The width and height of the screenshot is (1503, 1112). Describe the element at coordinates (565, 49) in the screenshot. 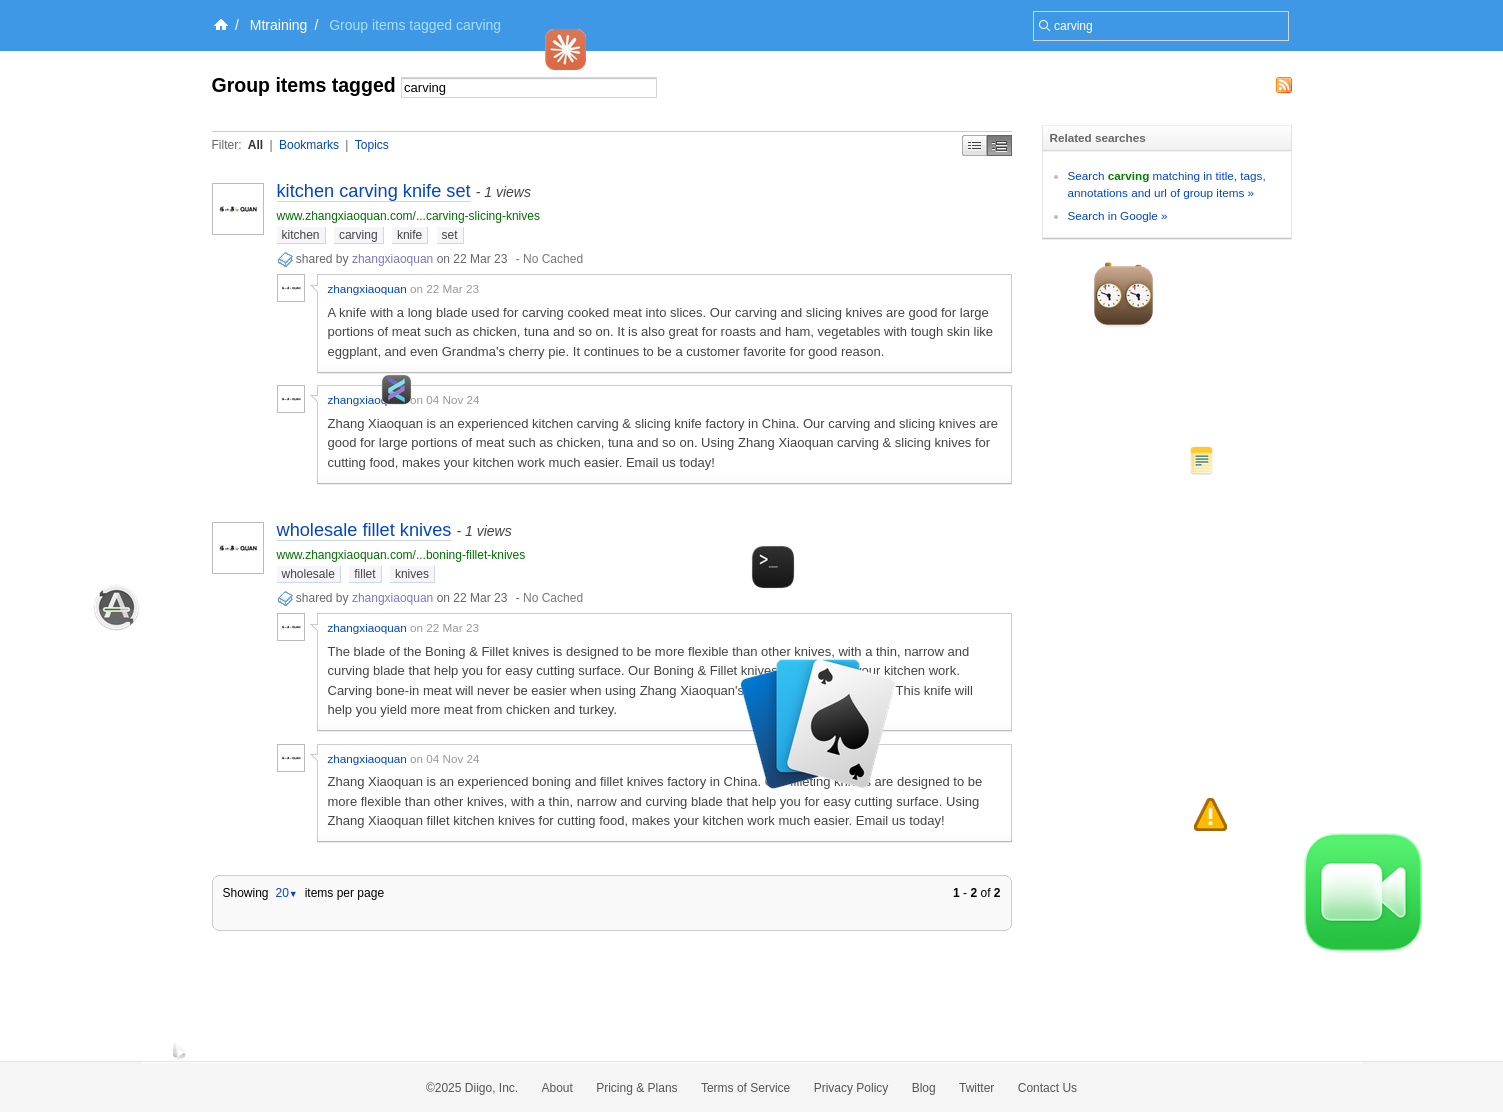

I see `open the Claude AI assistant app` at that location.